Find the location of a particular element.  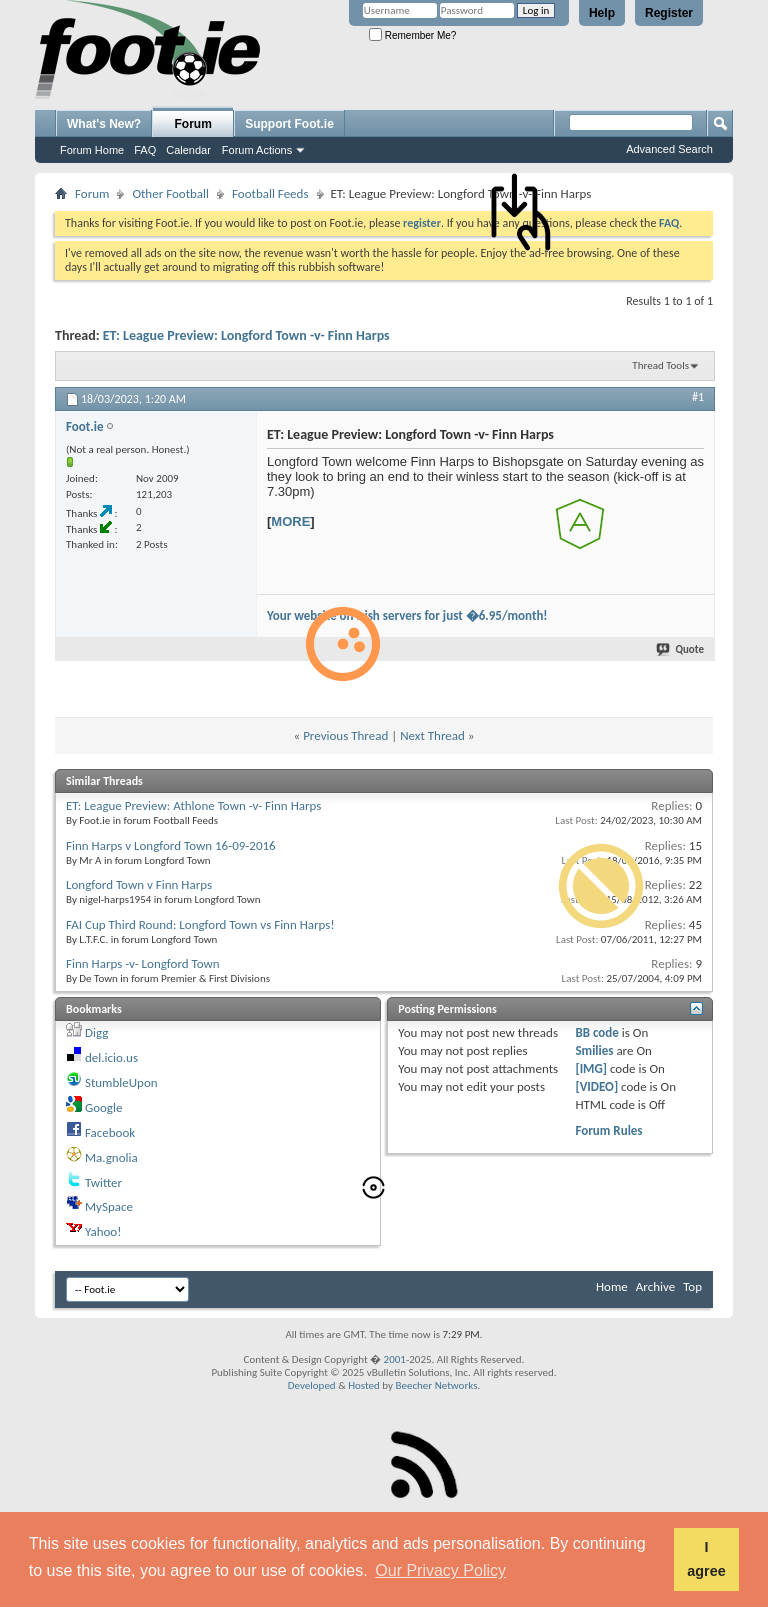

access bowling or sports-related features is located at coordinates (343, 644).